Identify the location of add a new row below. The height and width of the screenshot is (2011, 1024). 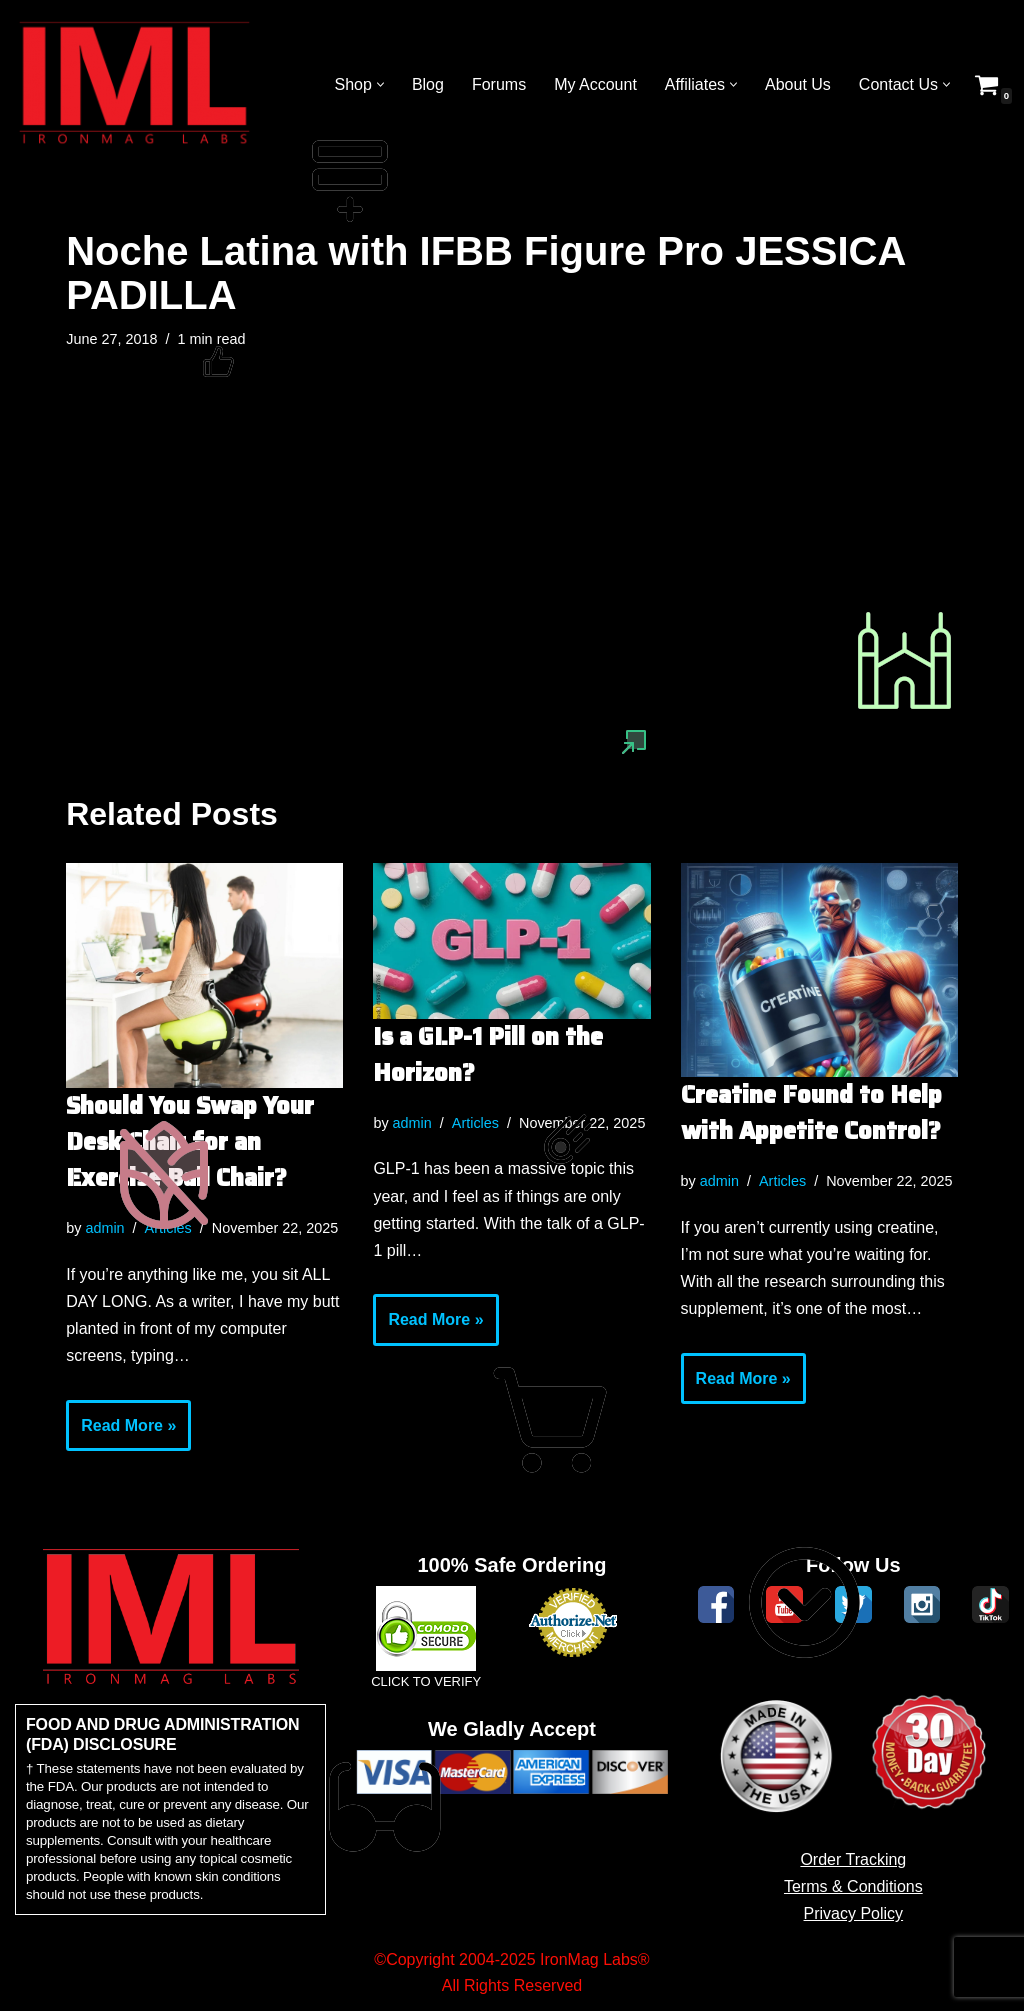
(350, 175).